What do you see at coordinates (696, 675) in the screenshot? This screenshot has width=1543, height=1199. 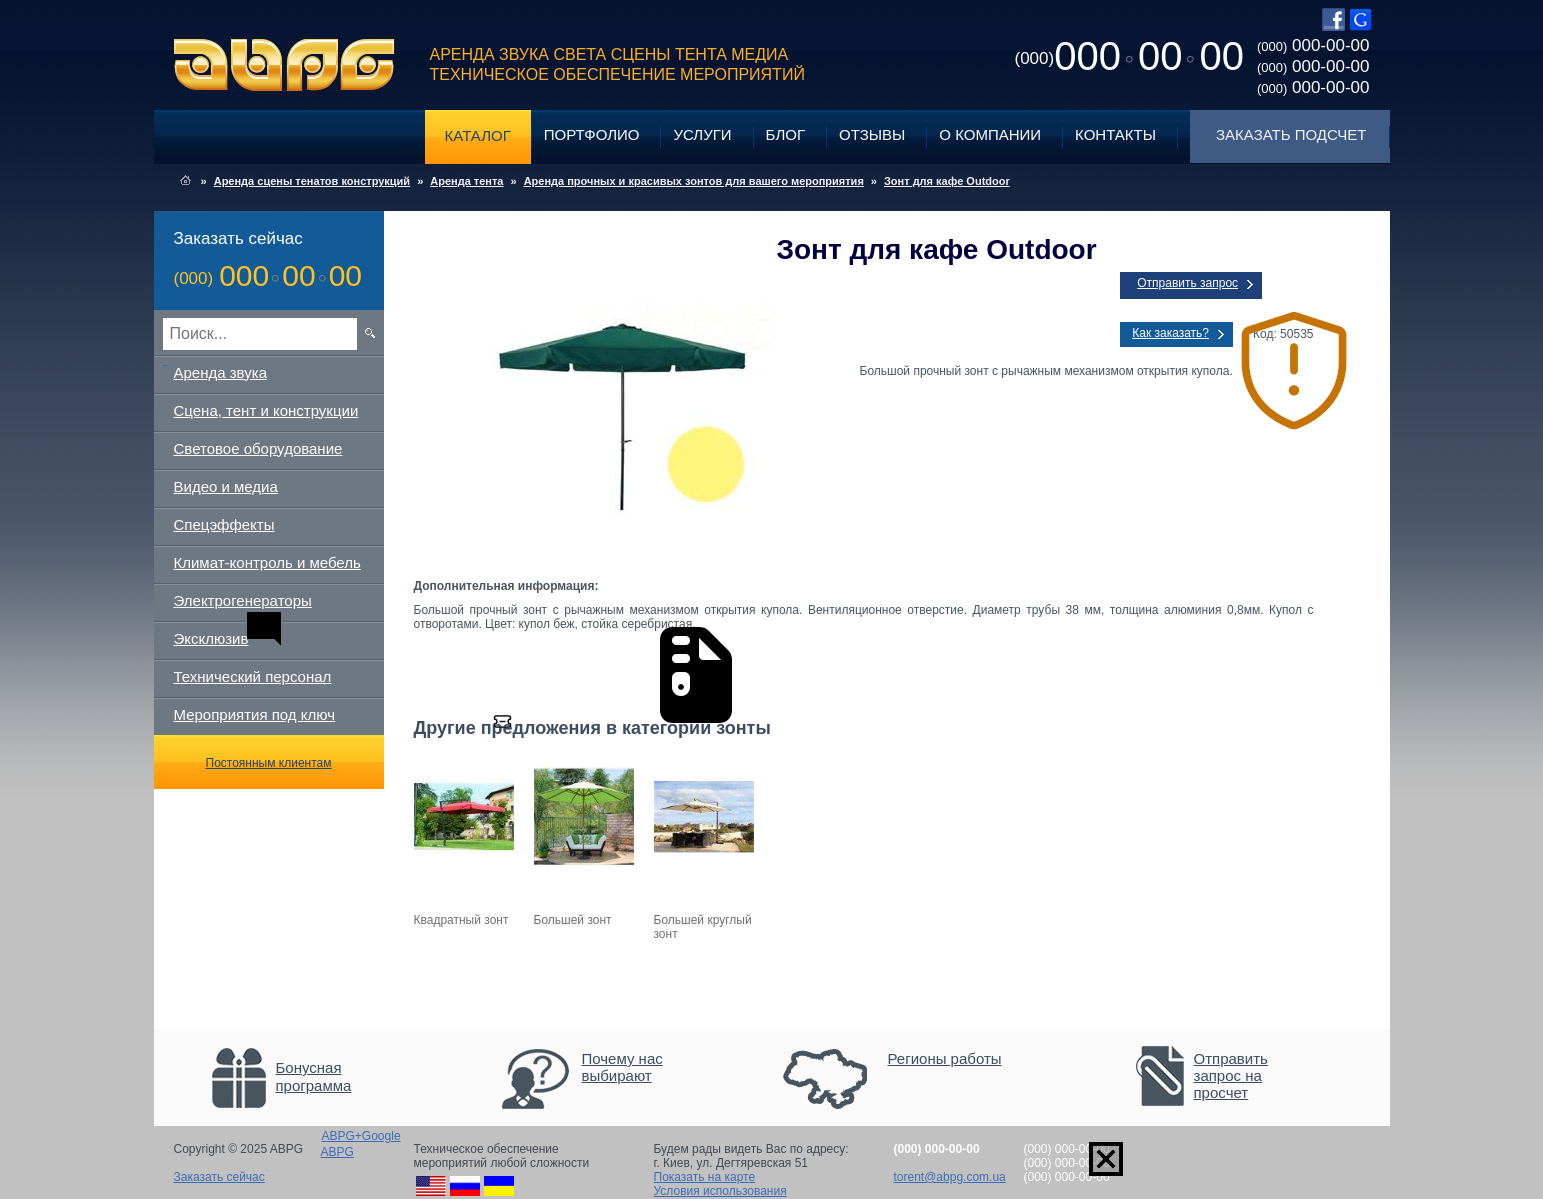 I see `compress or zip files` at bounding box center [696, 675].